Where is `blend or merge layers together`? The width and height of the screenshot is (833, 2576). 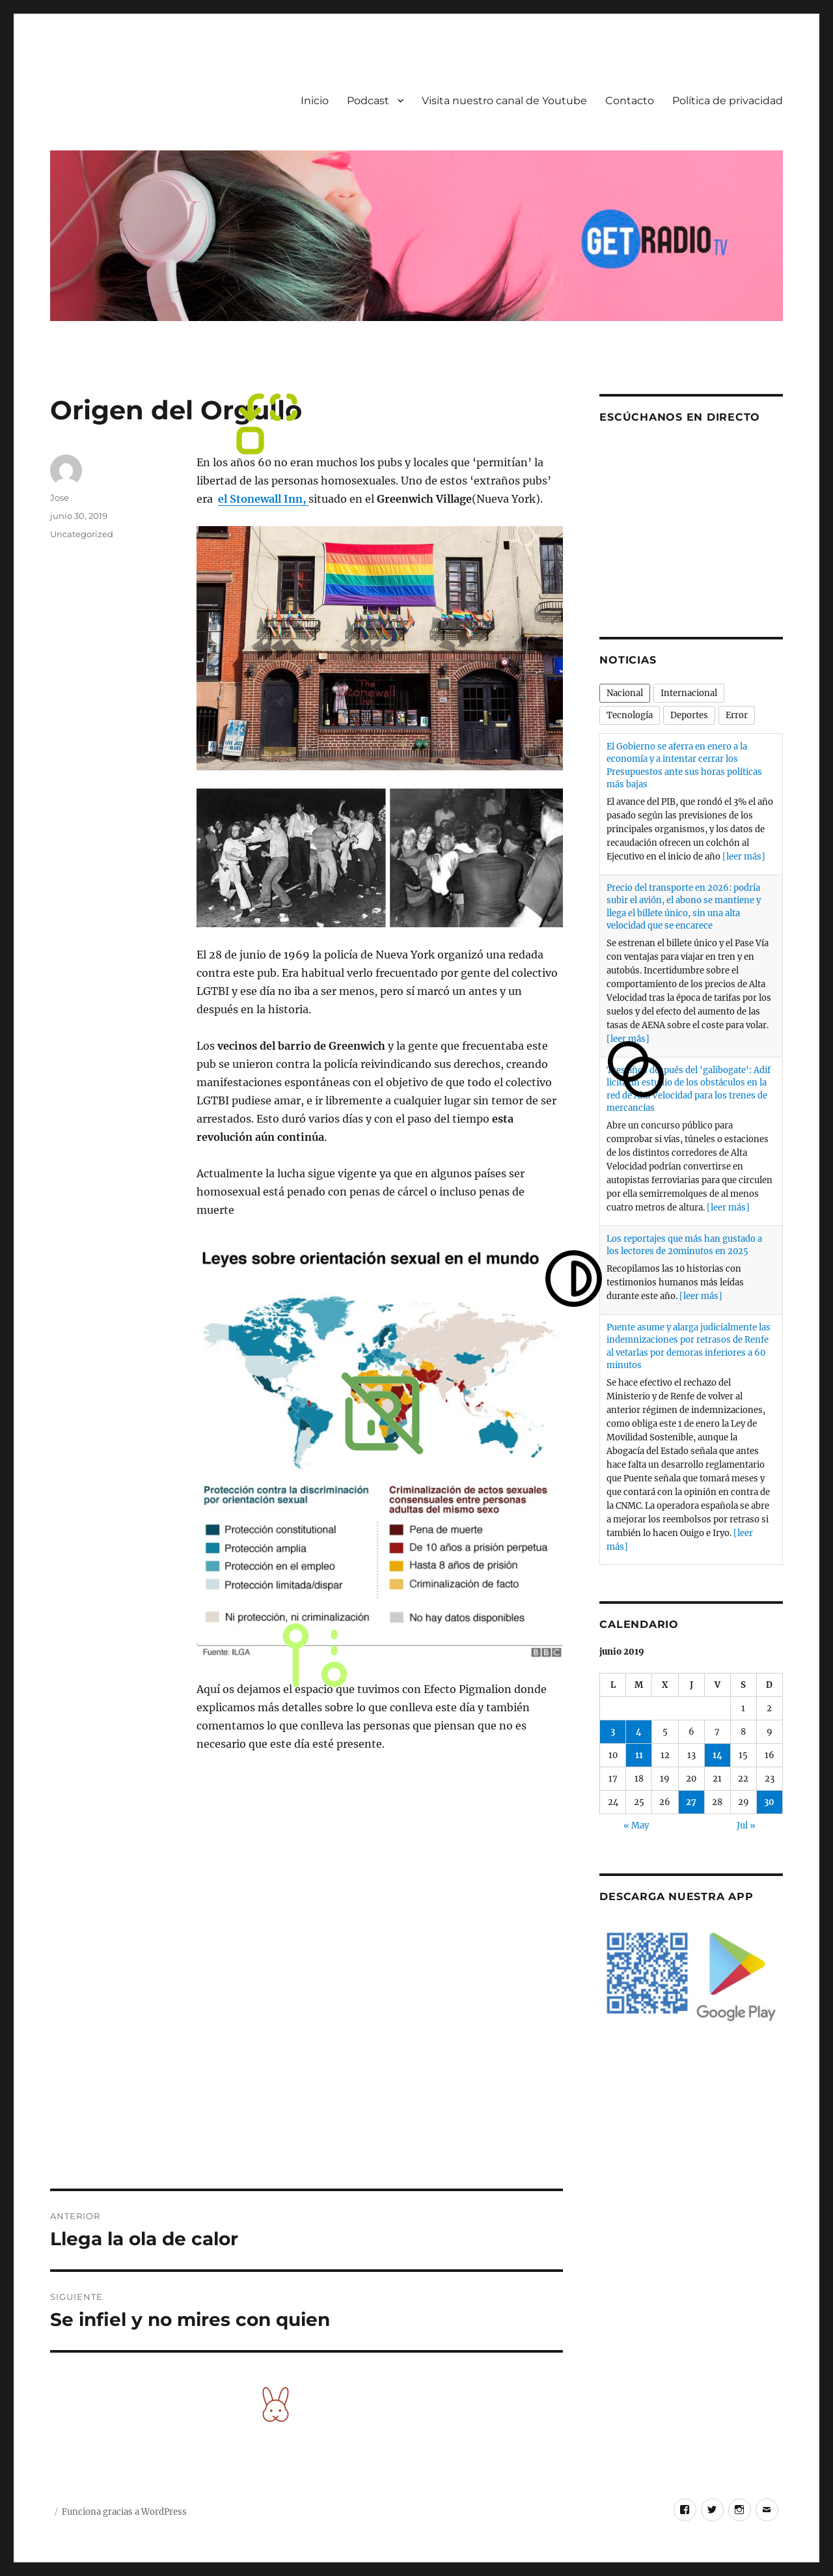 blend or merge layers together is located at coordinates (636, 1069).